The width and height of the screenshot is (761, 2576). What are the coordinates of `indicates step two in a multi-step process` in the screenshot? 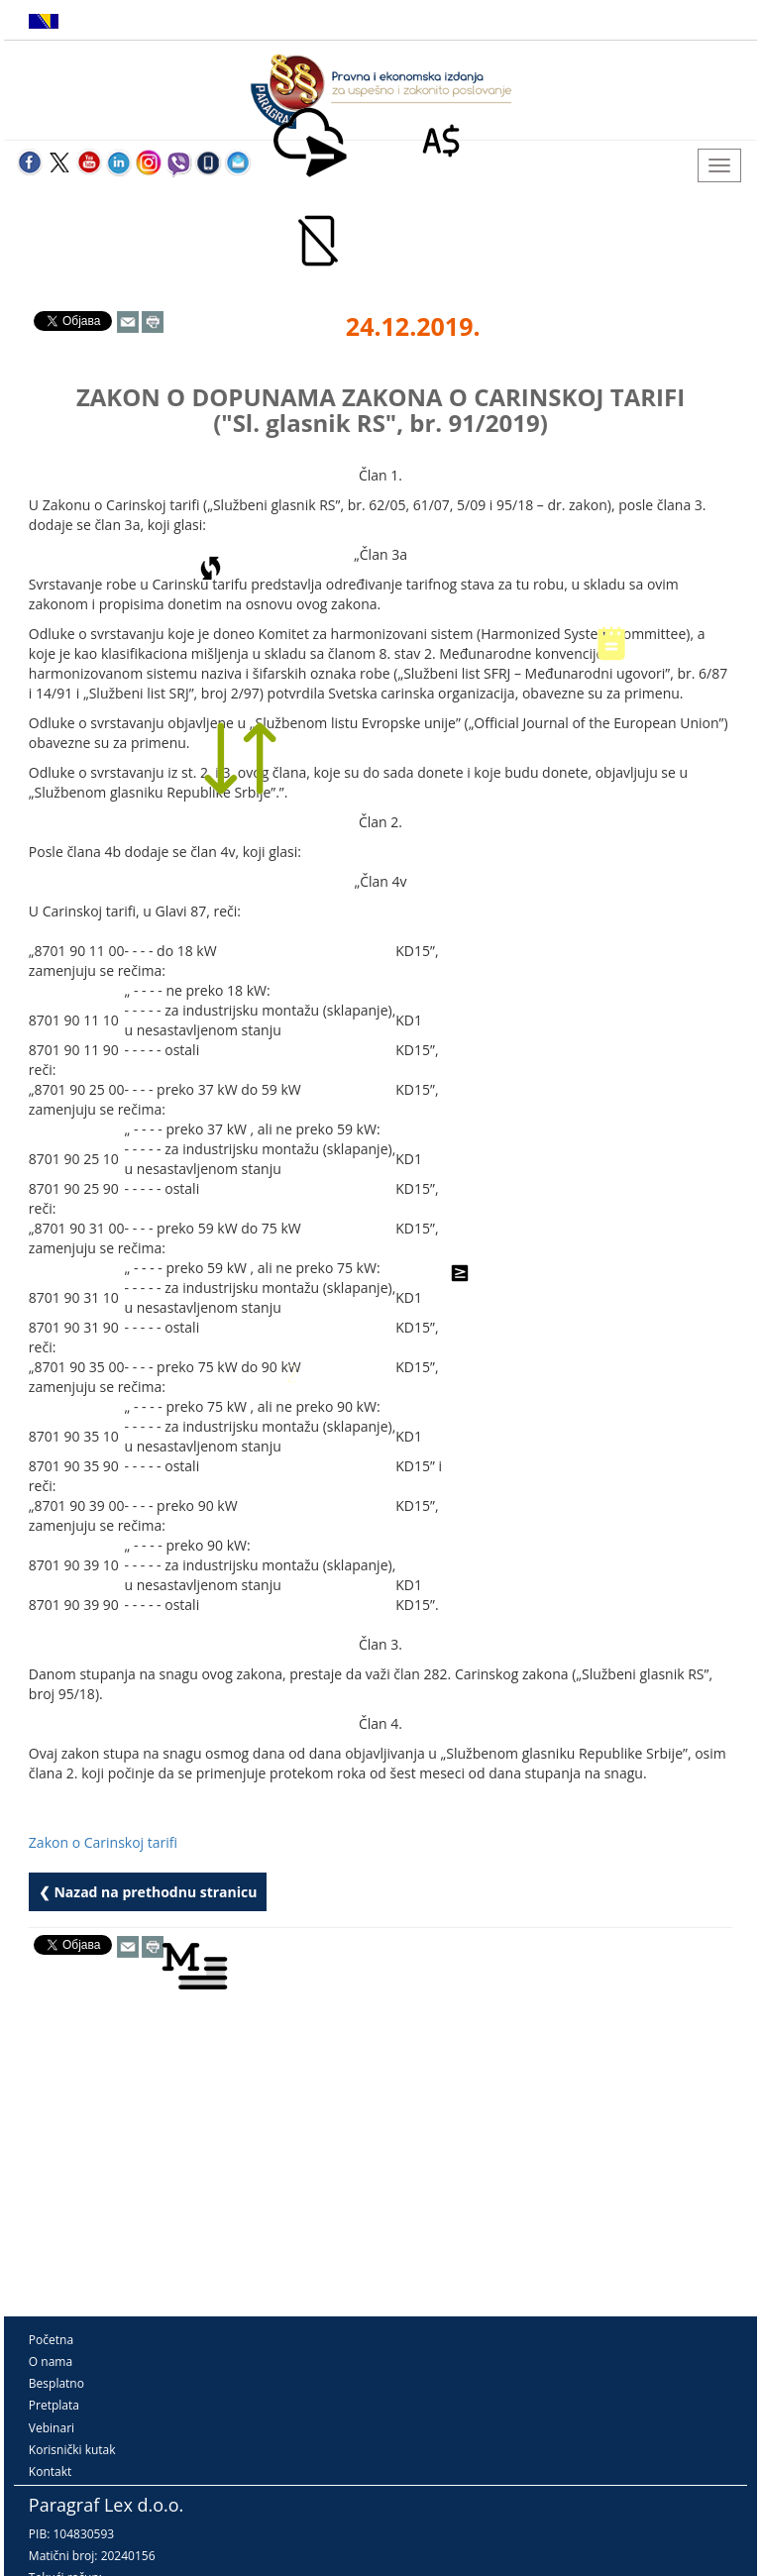 It's located at (291, 1373).